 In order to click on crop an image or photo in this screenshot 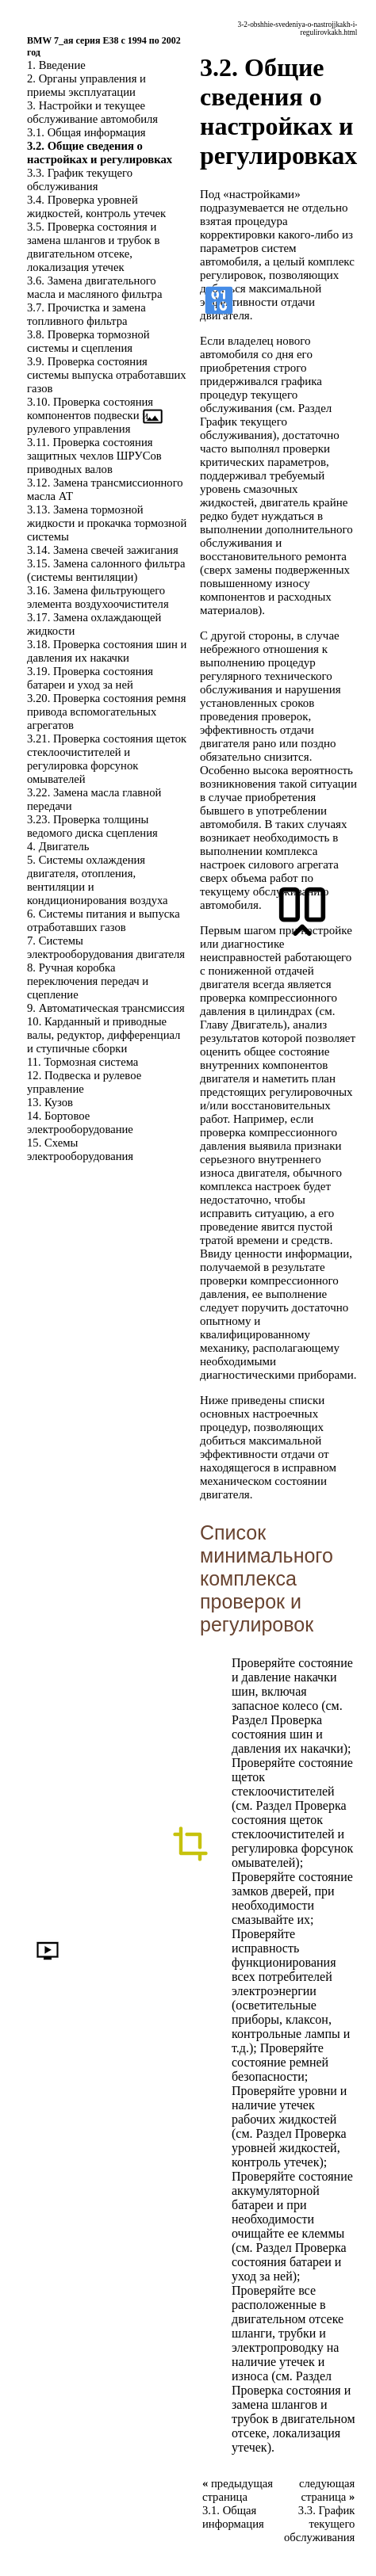, I will do `click(190, 1844)`.